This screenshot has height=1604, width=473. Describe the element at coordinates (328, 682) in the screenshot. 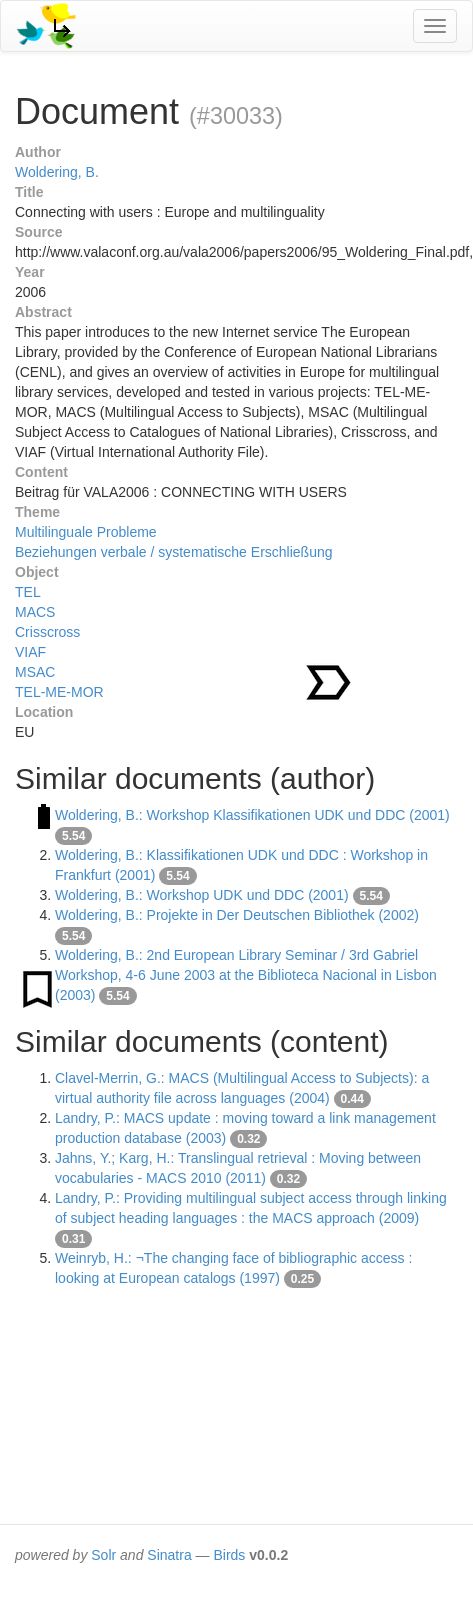

I see `mark a message or item as important` at that location.